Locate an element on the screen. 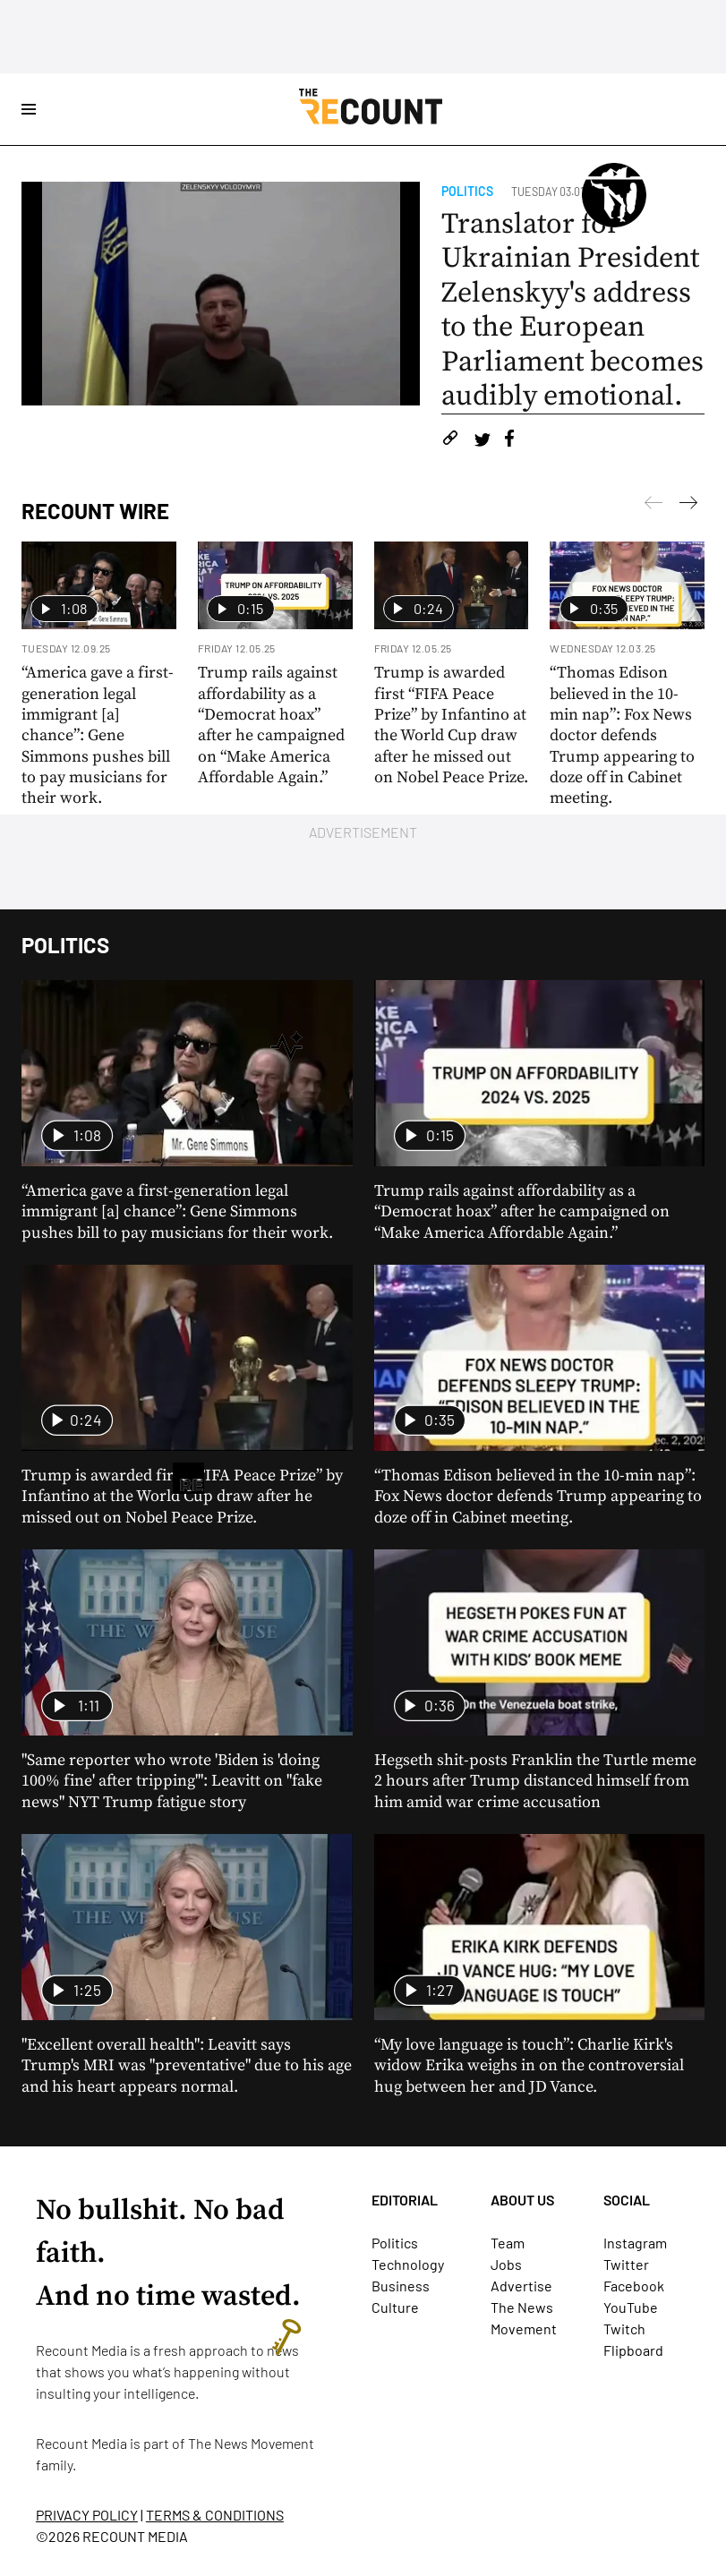 This screenshot has height=2576, width=726. open keeweb password manager is located at coordinates (286, 2337).